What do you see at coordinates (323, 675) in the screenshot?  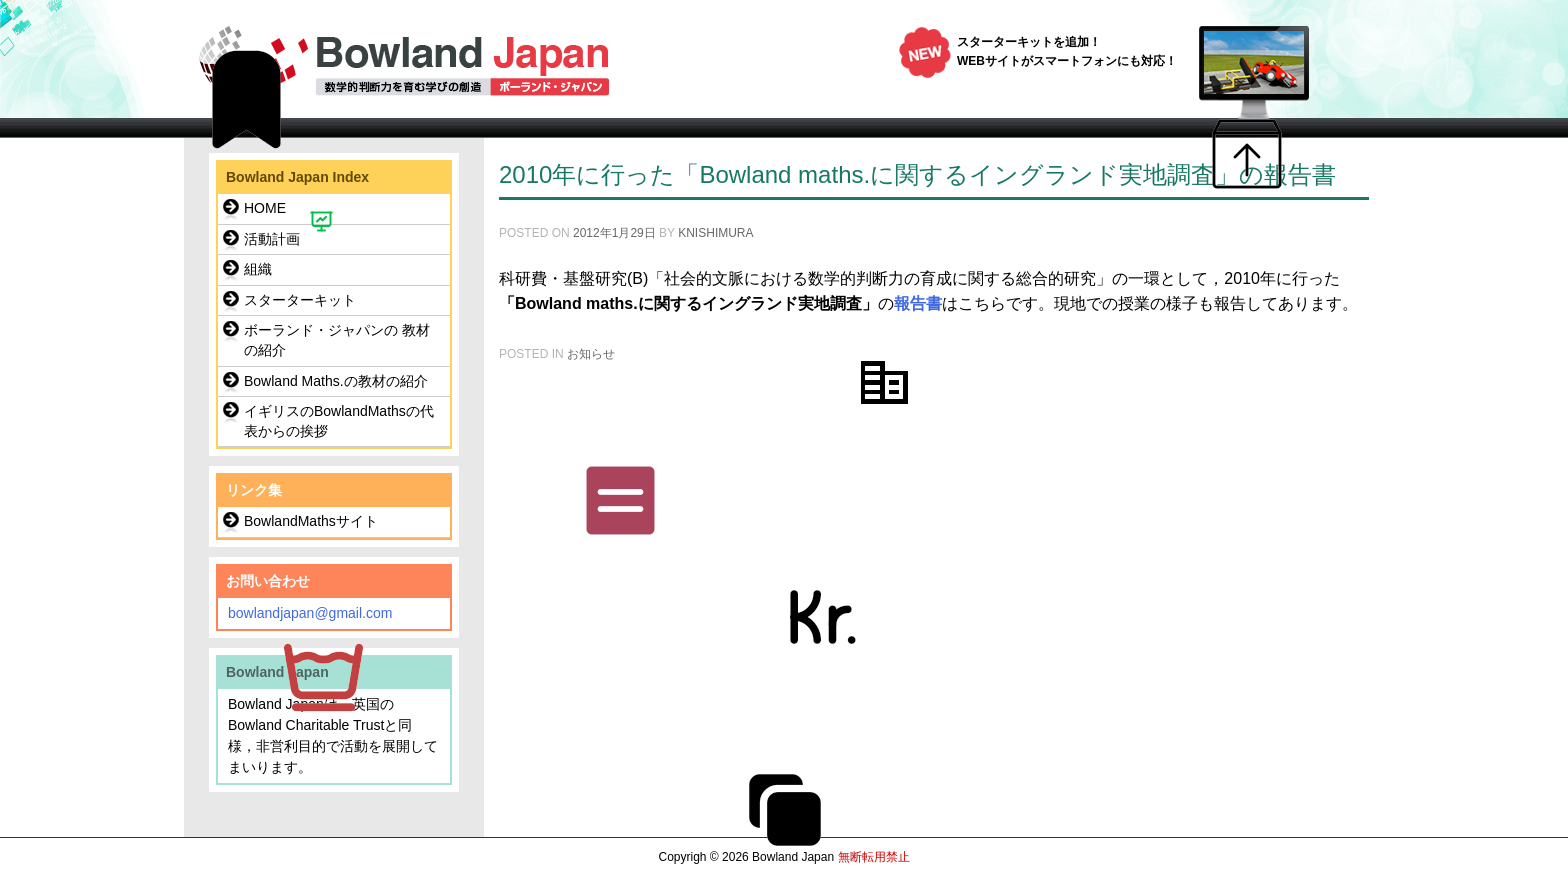 I see `indicates machine washable with gentle press cycle` at bounding box center [323, 675].